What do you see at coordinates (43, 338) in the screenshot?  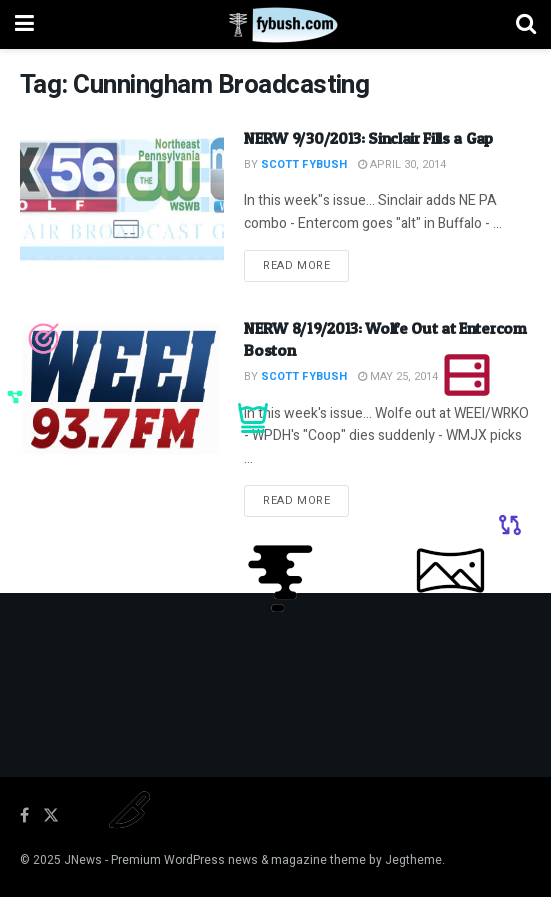 I see `set a goal or objective` at bounding box center [43, 338].